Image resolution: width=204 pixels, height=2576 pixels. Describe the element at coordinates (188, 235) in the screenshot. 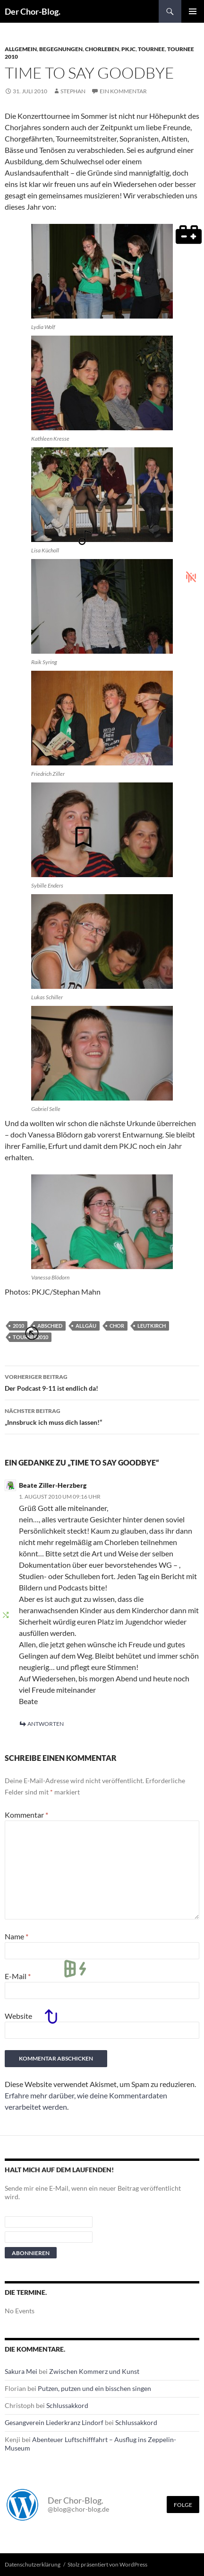

I see `check vehicle battery status` at that location.